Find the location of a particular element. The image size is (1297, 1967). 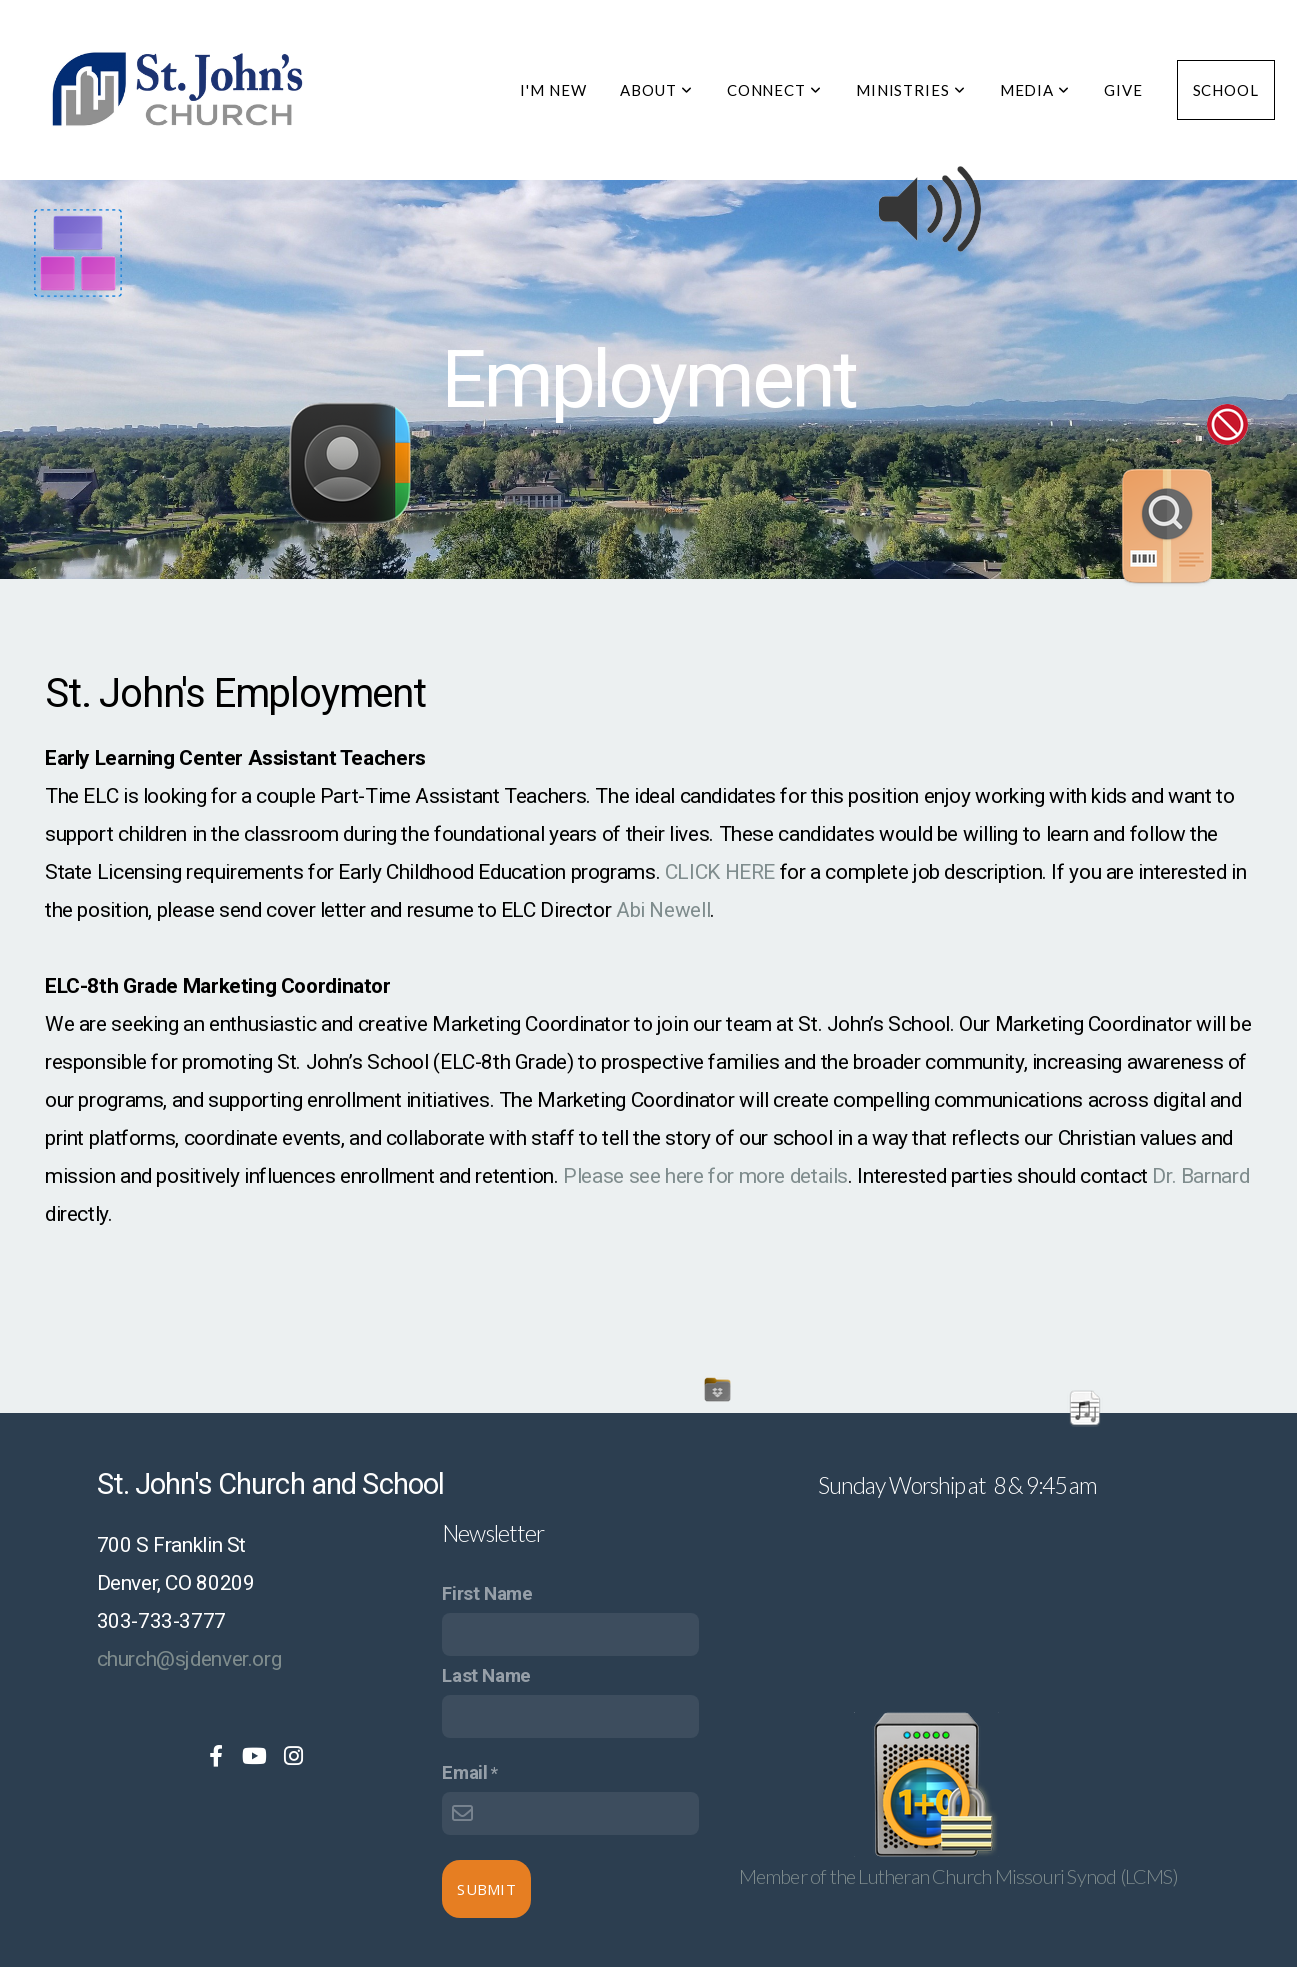

locked RAID 10 storage array is located at coordinates (926, 1784).